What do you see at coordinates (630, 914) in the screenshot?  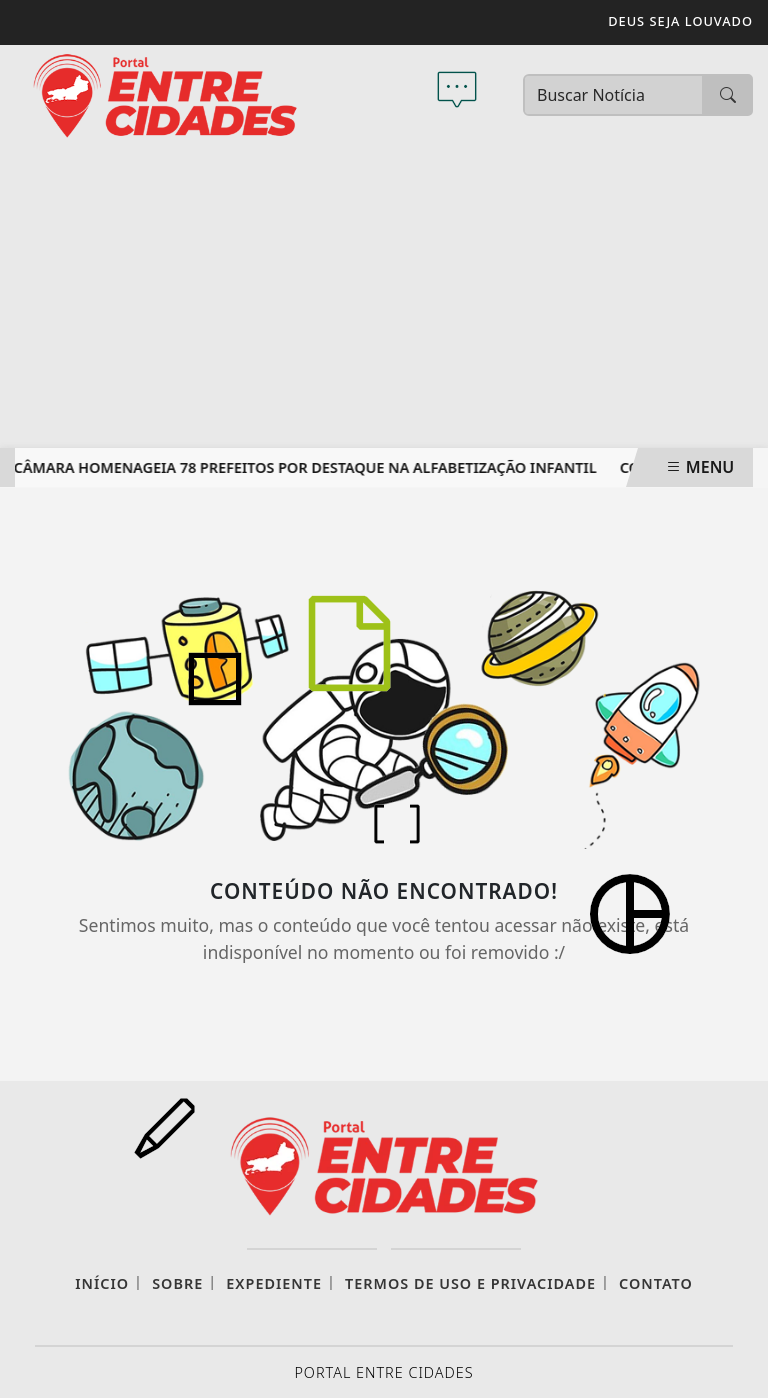 I see `view data breakdown or statistics` at bounding box center [630, 914].